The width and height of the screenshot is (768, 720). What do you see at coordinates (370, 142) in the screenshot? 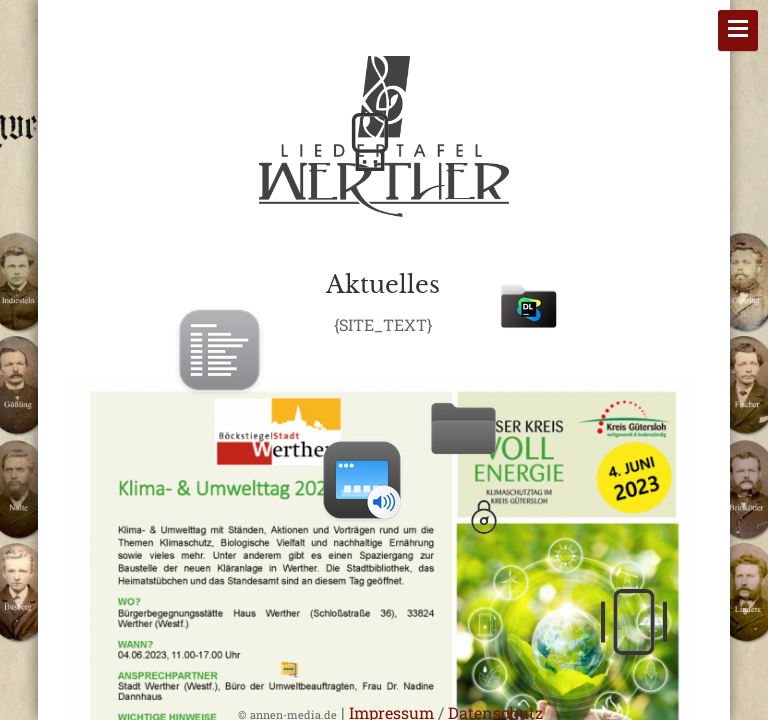
I see `eject or safely remove USB drive` at bounding box center [370, 142].